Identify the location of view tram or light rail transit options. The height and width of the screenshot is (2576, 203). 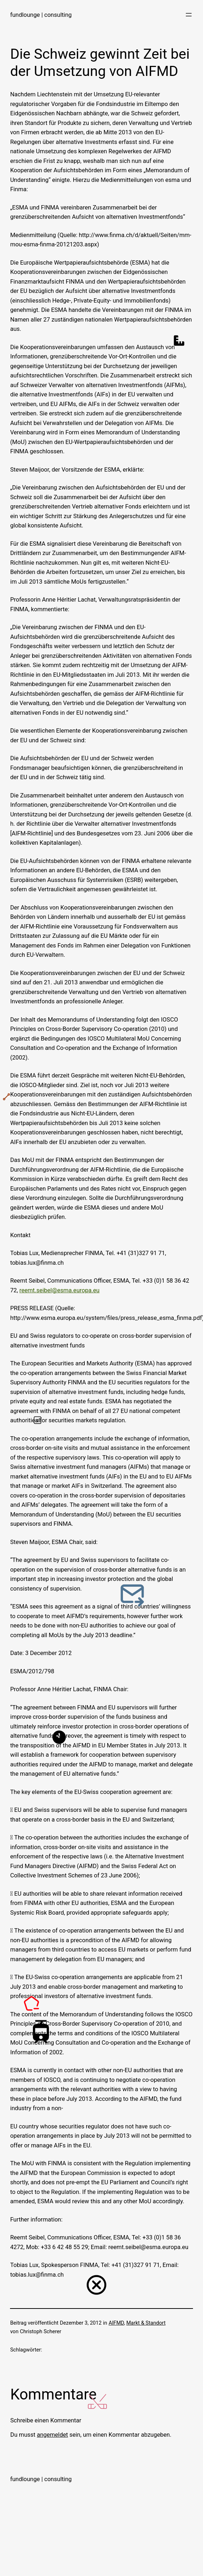
(41, 2031).